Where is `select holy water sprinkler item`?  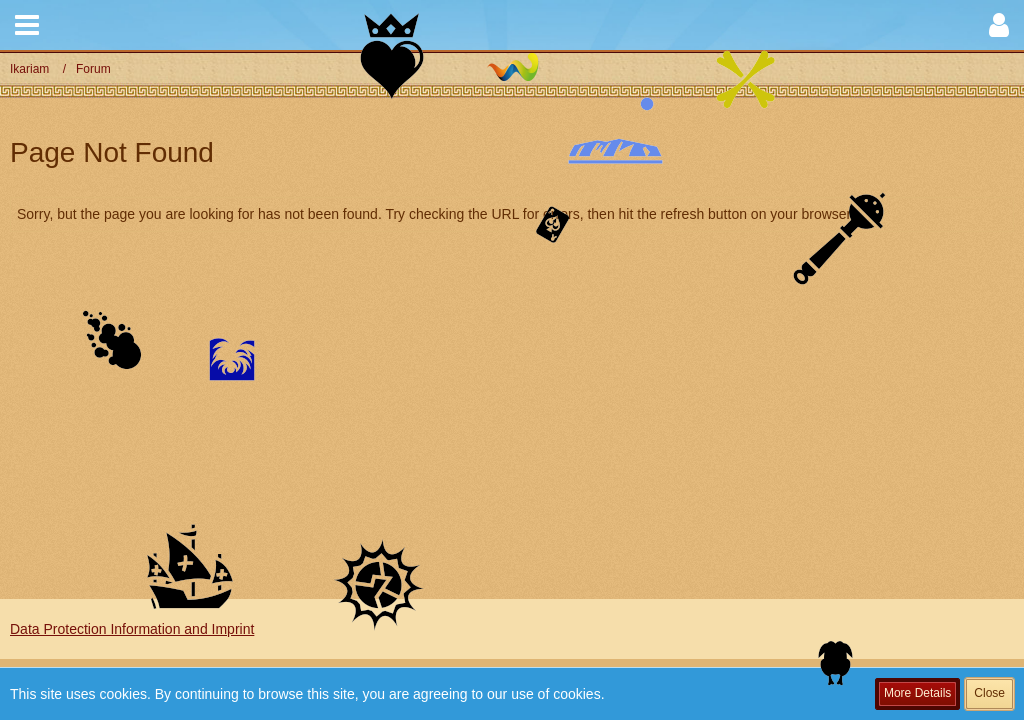
select holy water sprinkler item is located at coordinates (839, 238).